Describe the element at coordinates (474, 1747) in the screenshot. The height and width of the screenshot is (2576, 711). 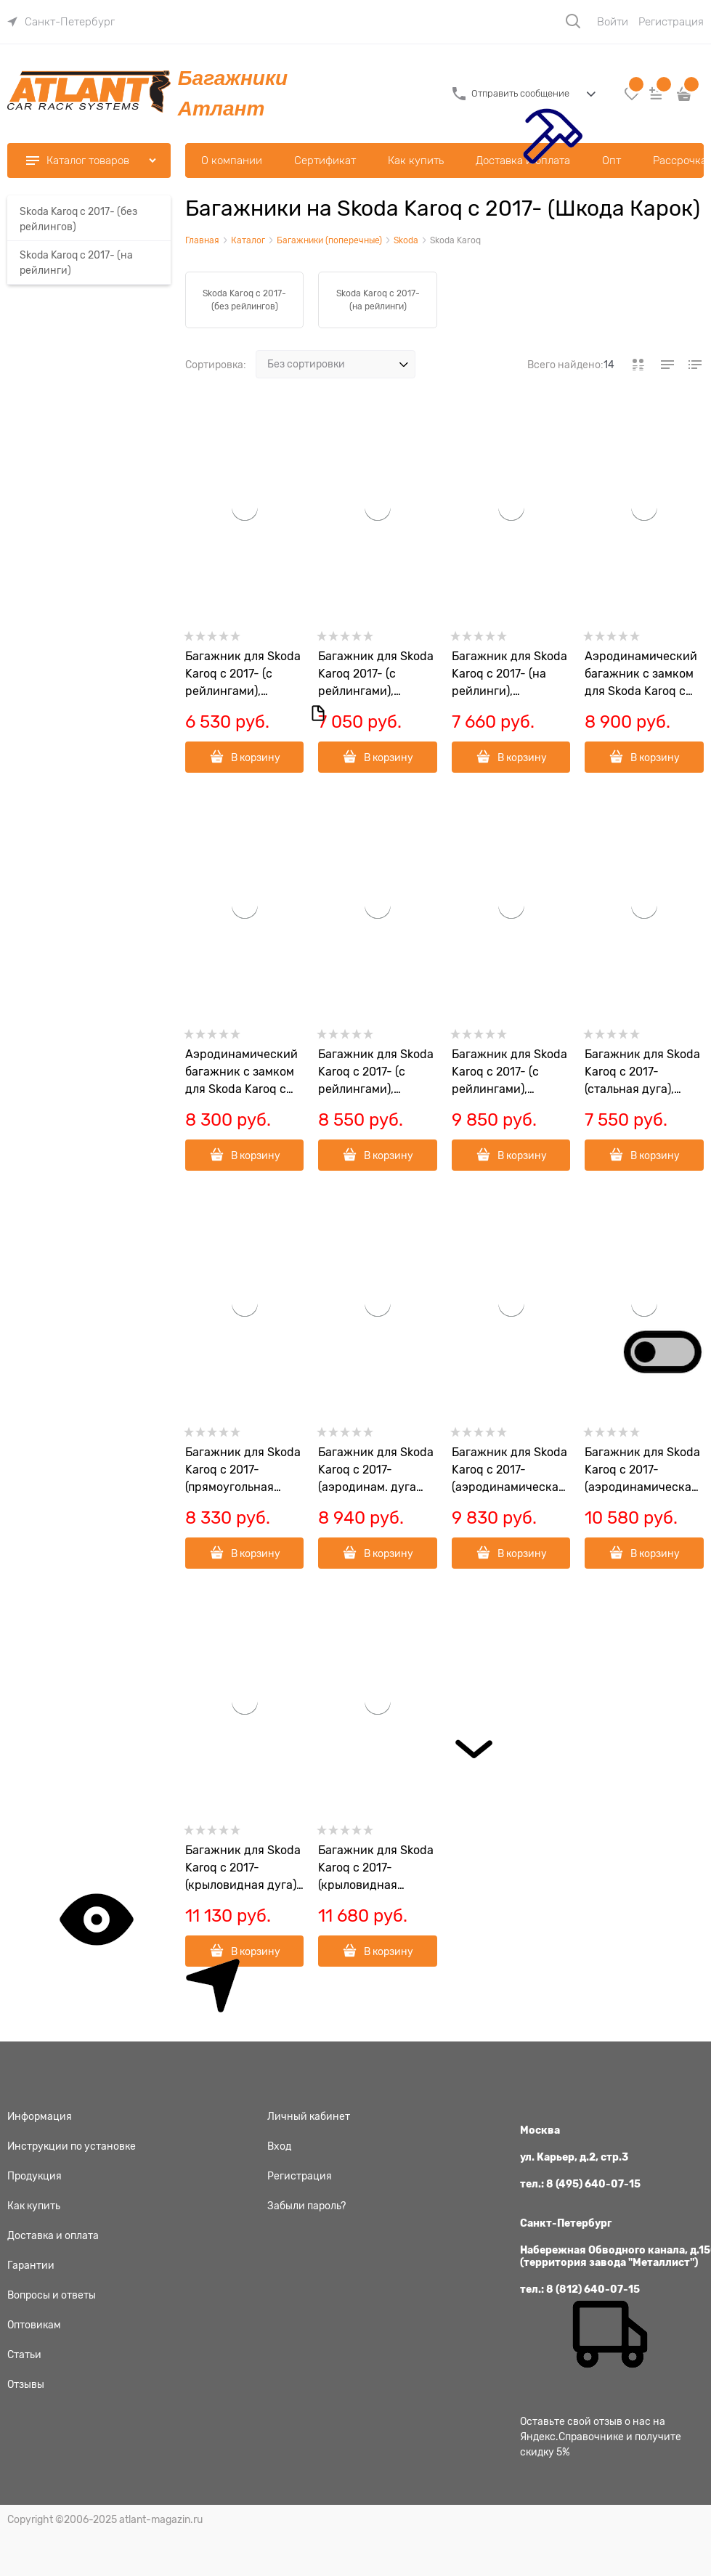
I see `expand dropdown menu or content` at that location.